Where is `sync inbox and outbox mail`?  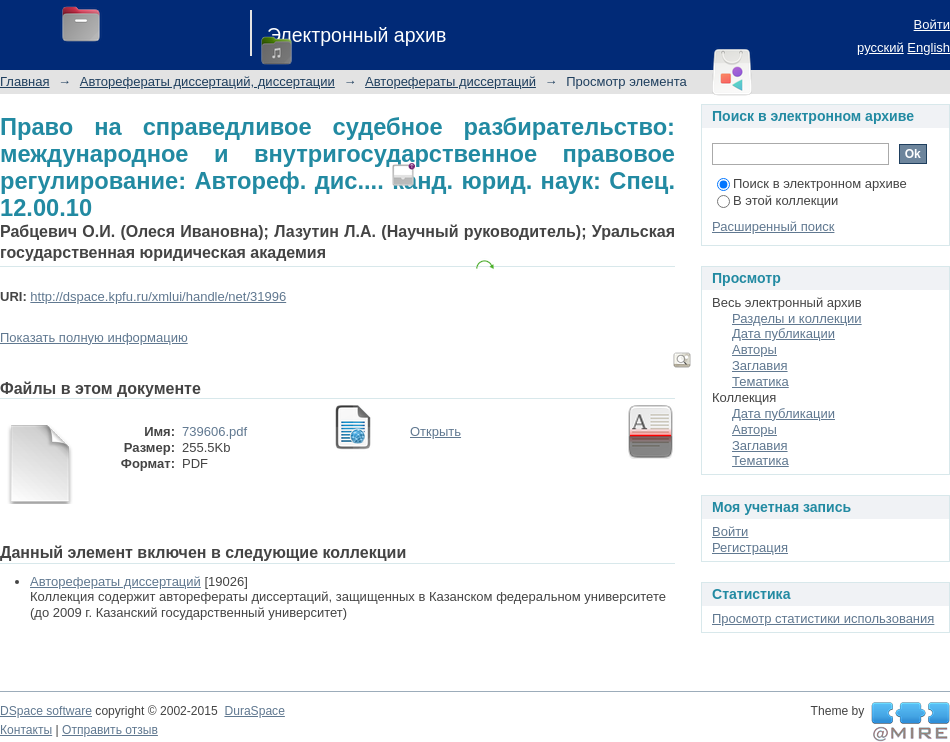
sync inbox and outbox mail is located at coordinates (403, 175).